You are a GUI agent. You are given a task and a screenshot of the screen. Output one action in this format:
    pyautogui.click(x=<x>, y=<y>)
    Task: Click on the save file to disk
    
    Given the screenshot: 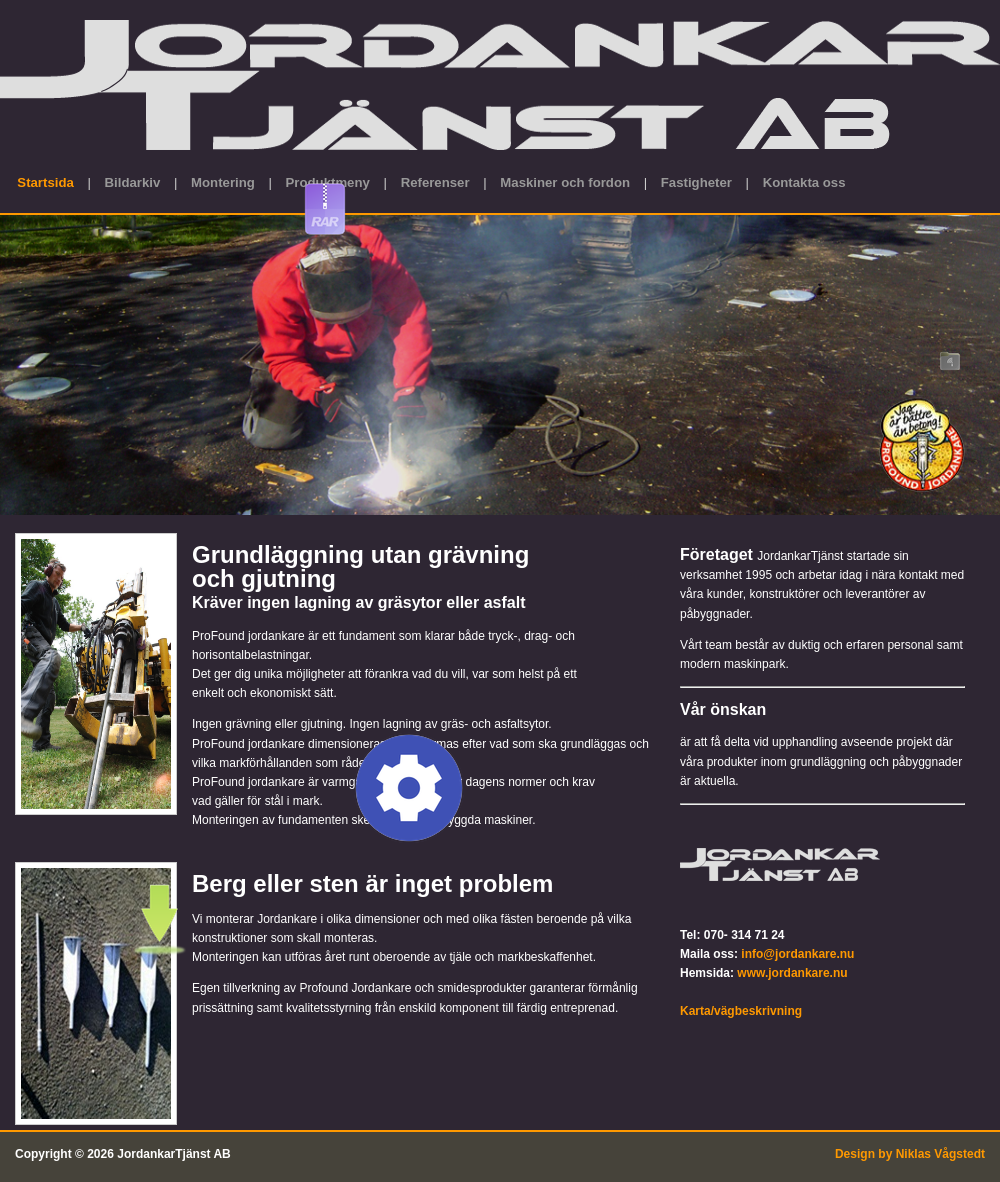 What is the action you would take?
    pyautogui.click(x=159, y=915)
    